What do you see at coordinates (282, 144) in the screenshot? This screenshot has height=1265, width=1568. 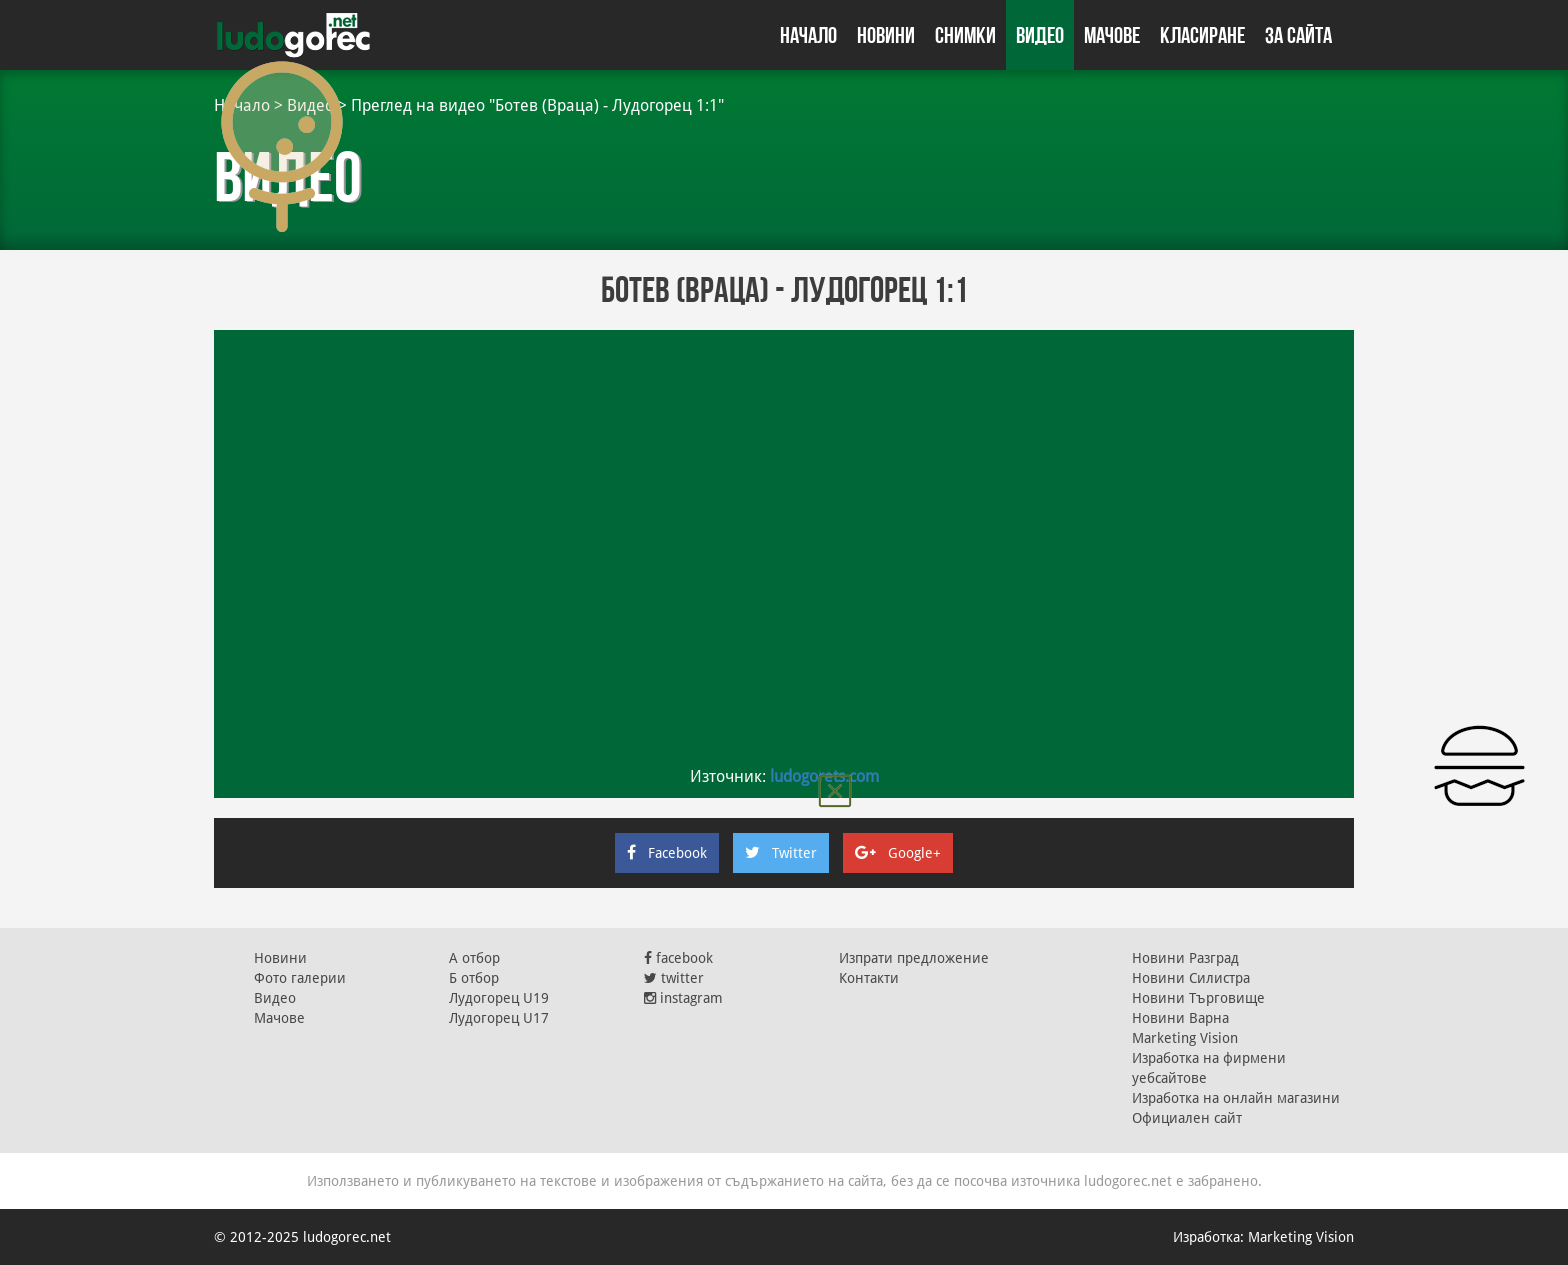 I see `access golf-related features or content` at bounding box center [282, 144].